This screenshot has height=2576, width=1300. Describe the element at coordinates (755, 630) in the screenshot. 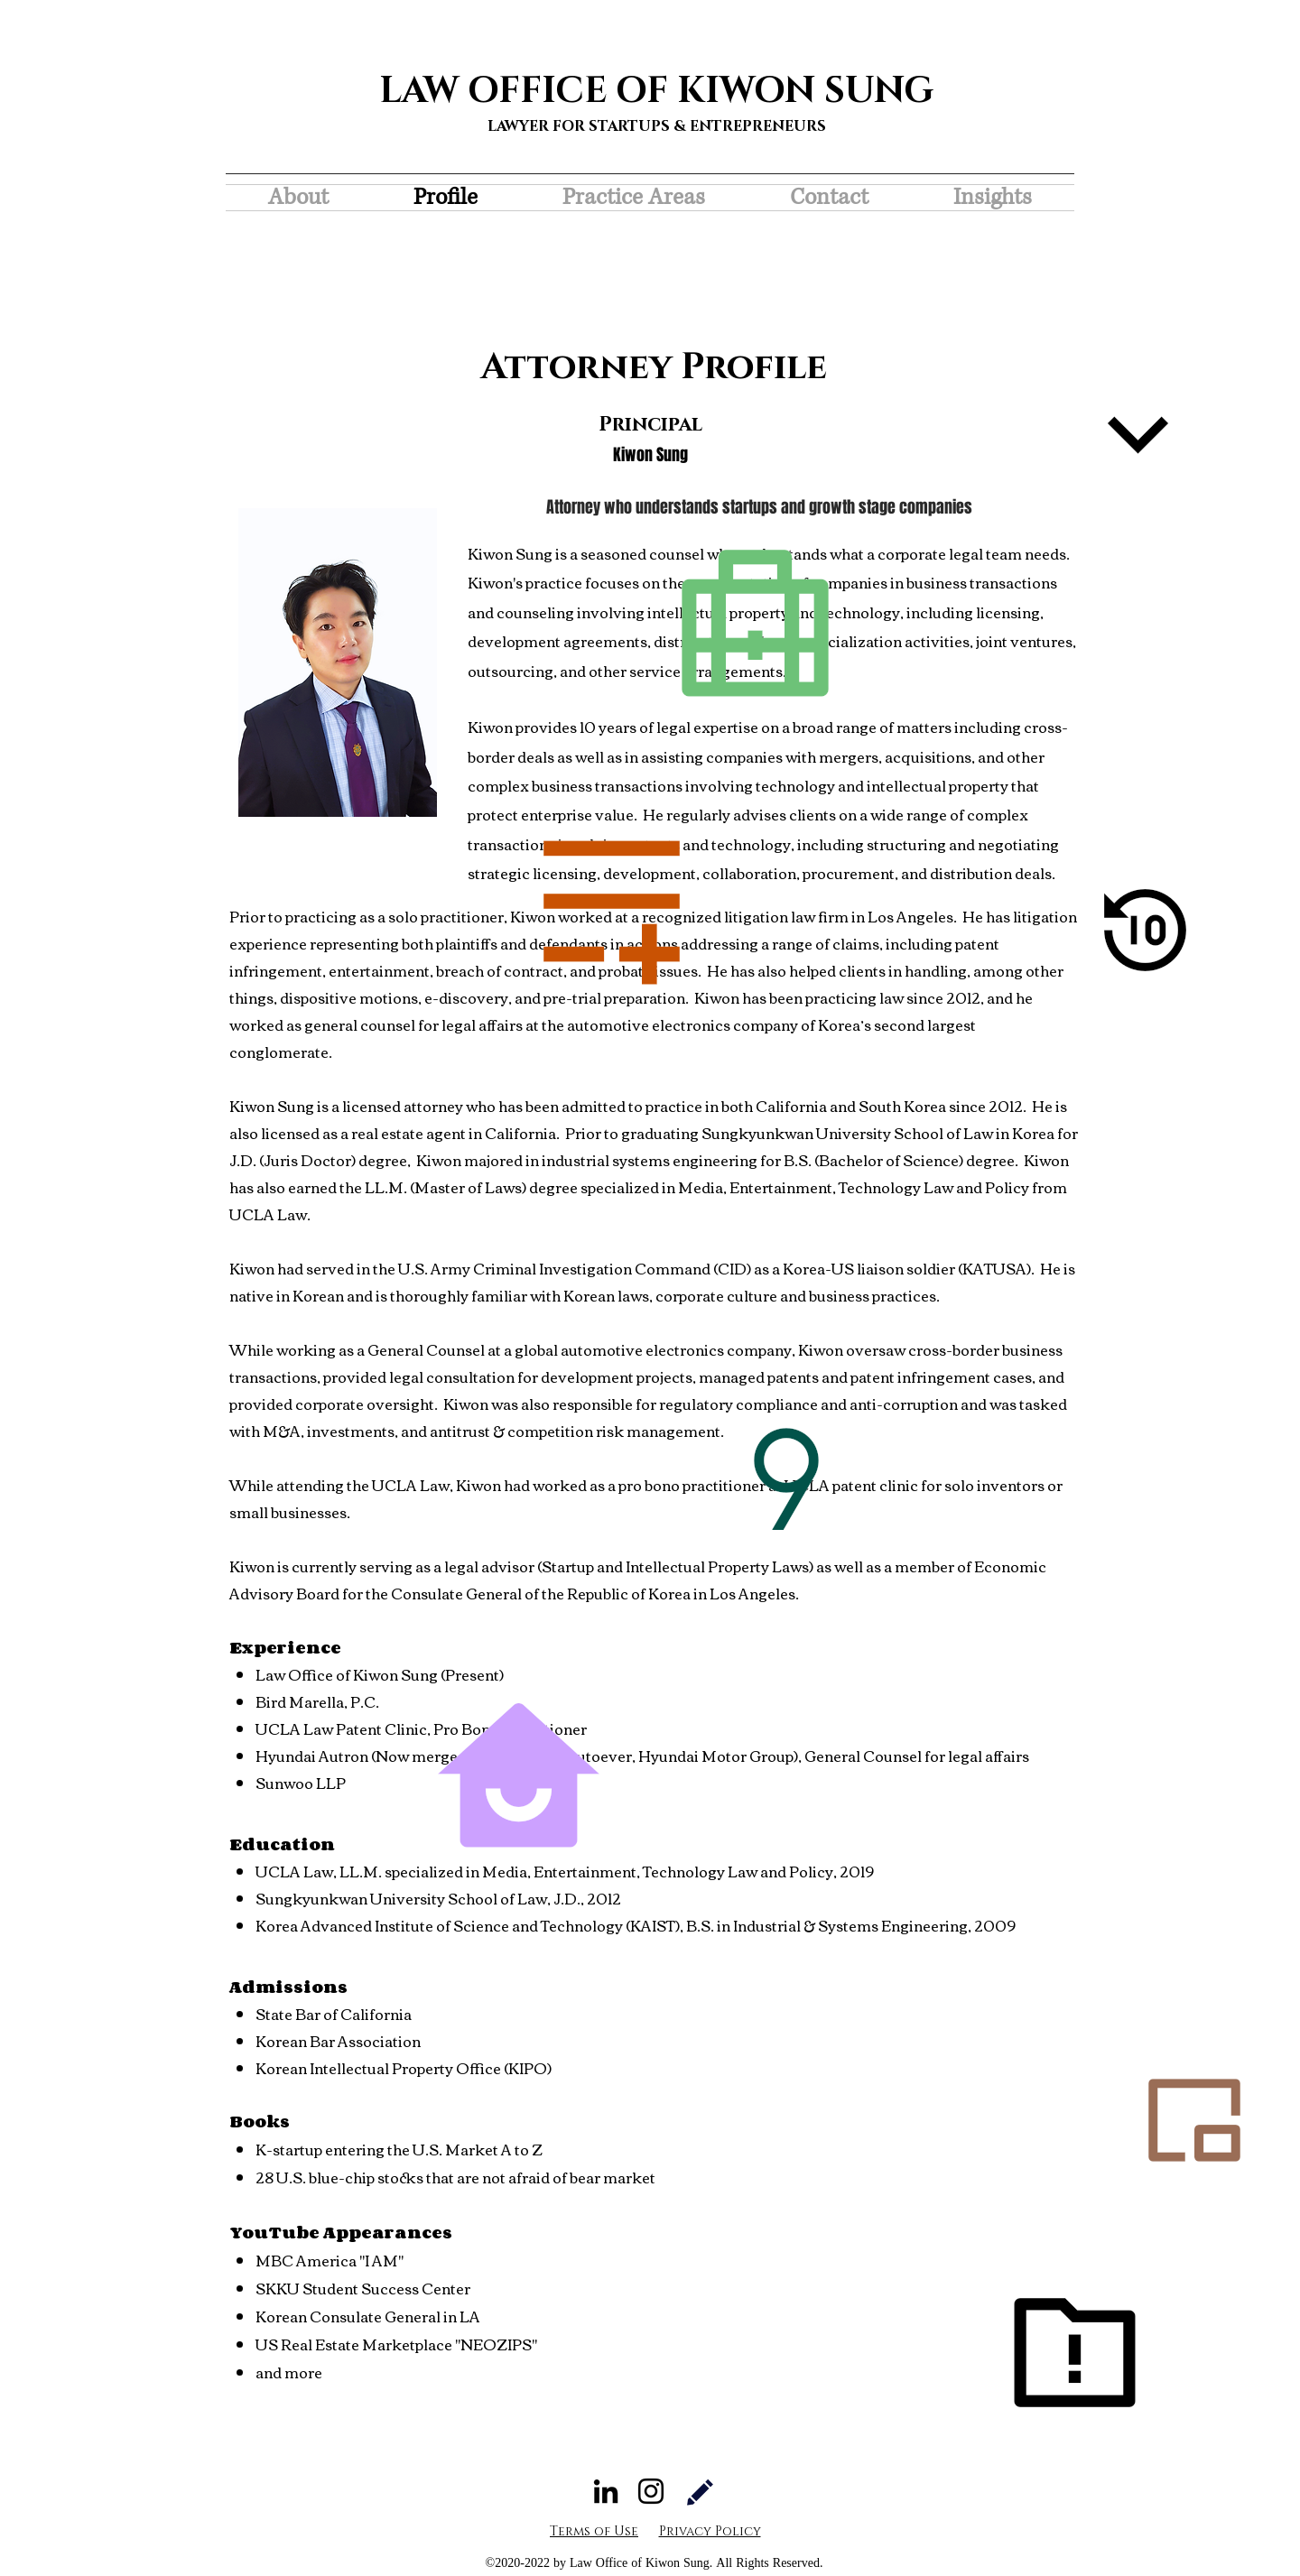

I see `access work or business documents` at that location.